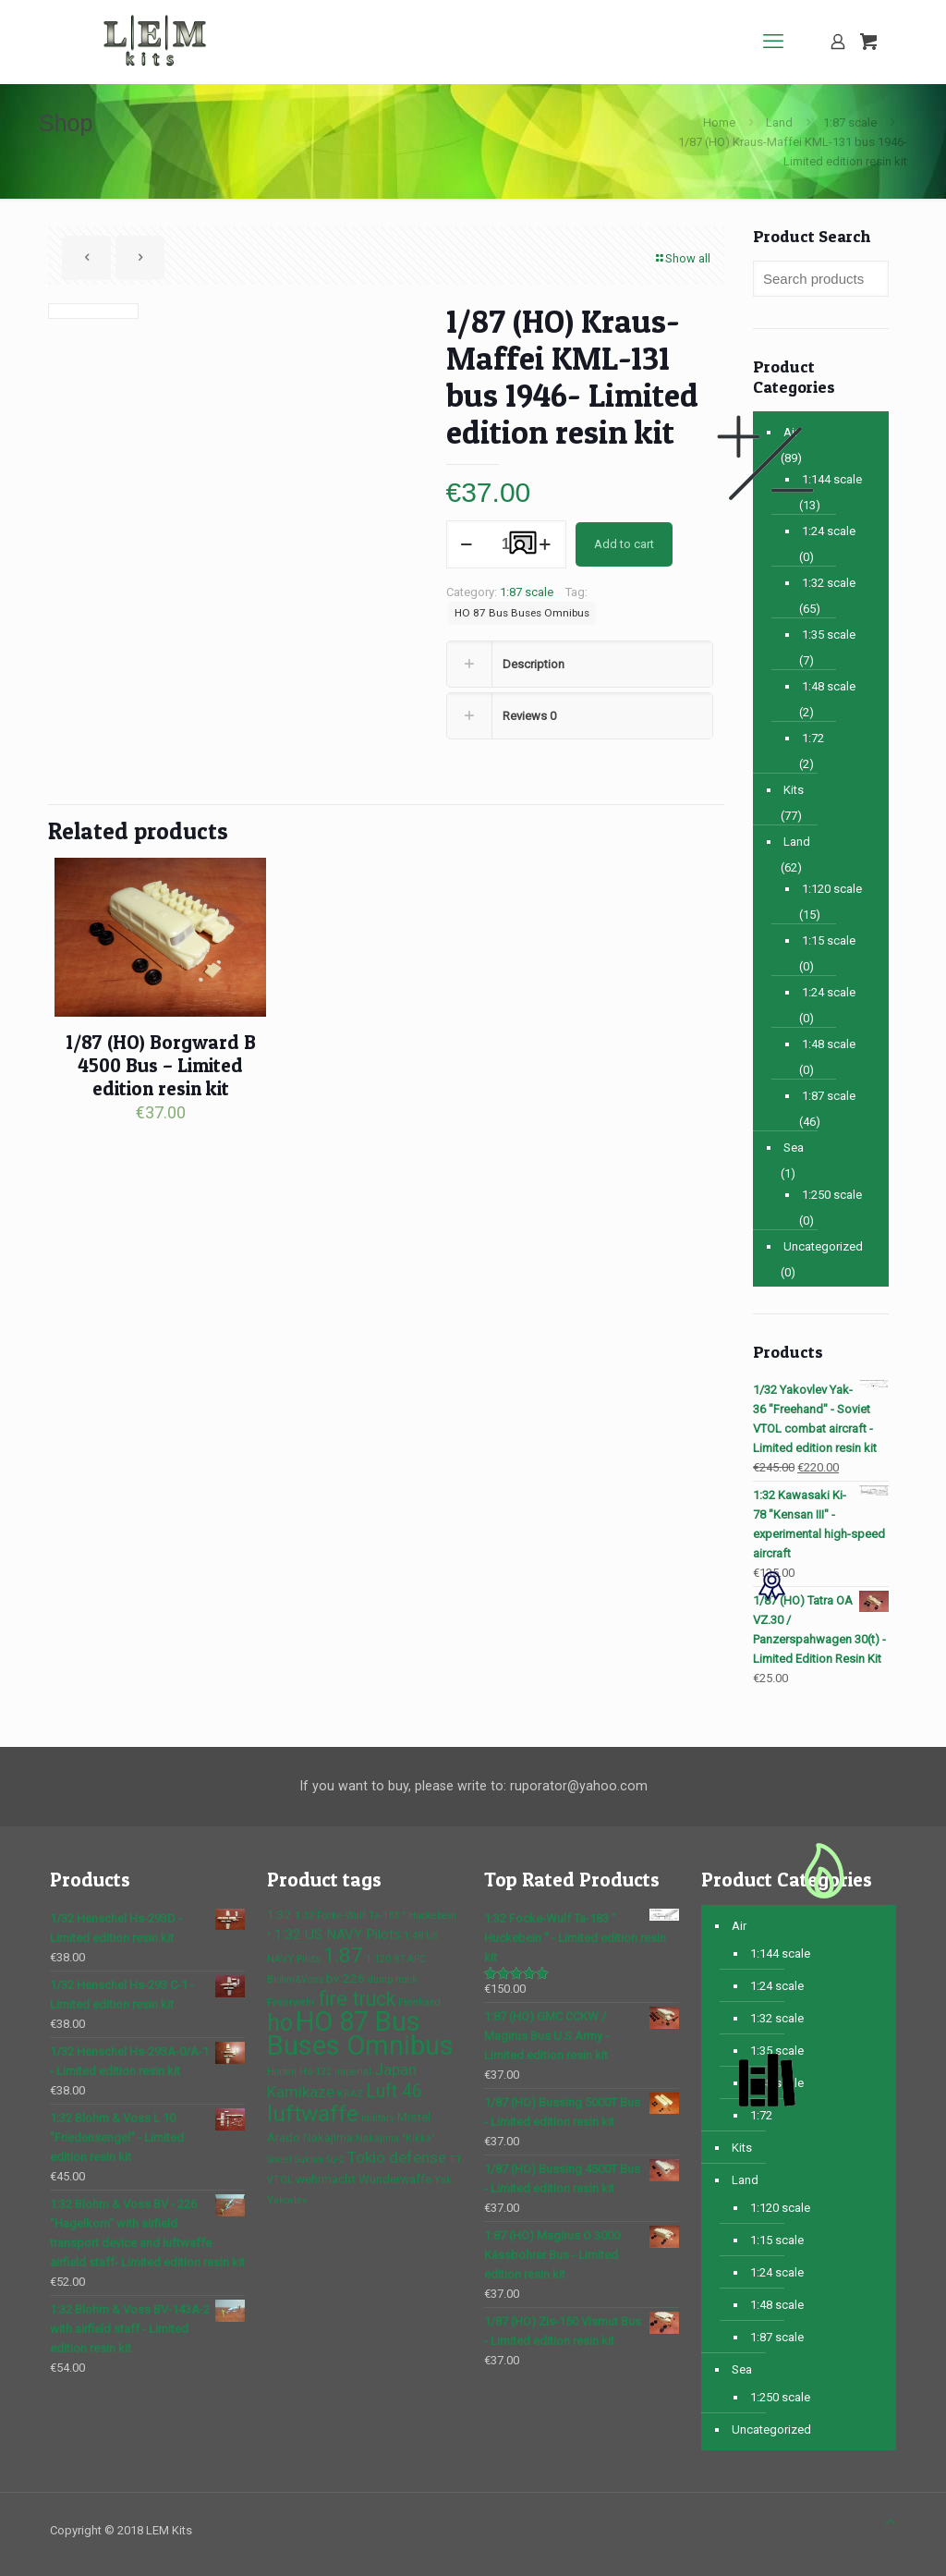 The image size is (946, 2576). I want to click on view trending or hot content, so click(824, 1871).